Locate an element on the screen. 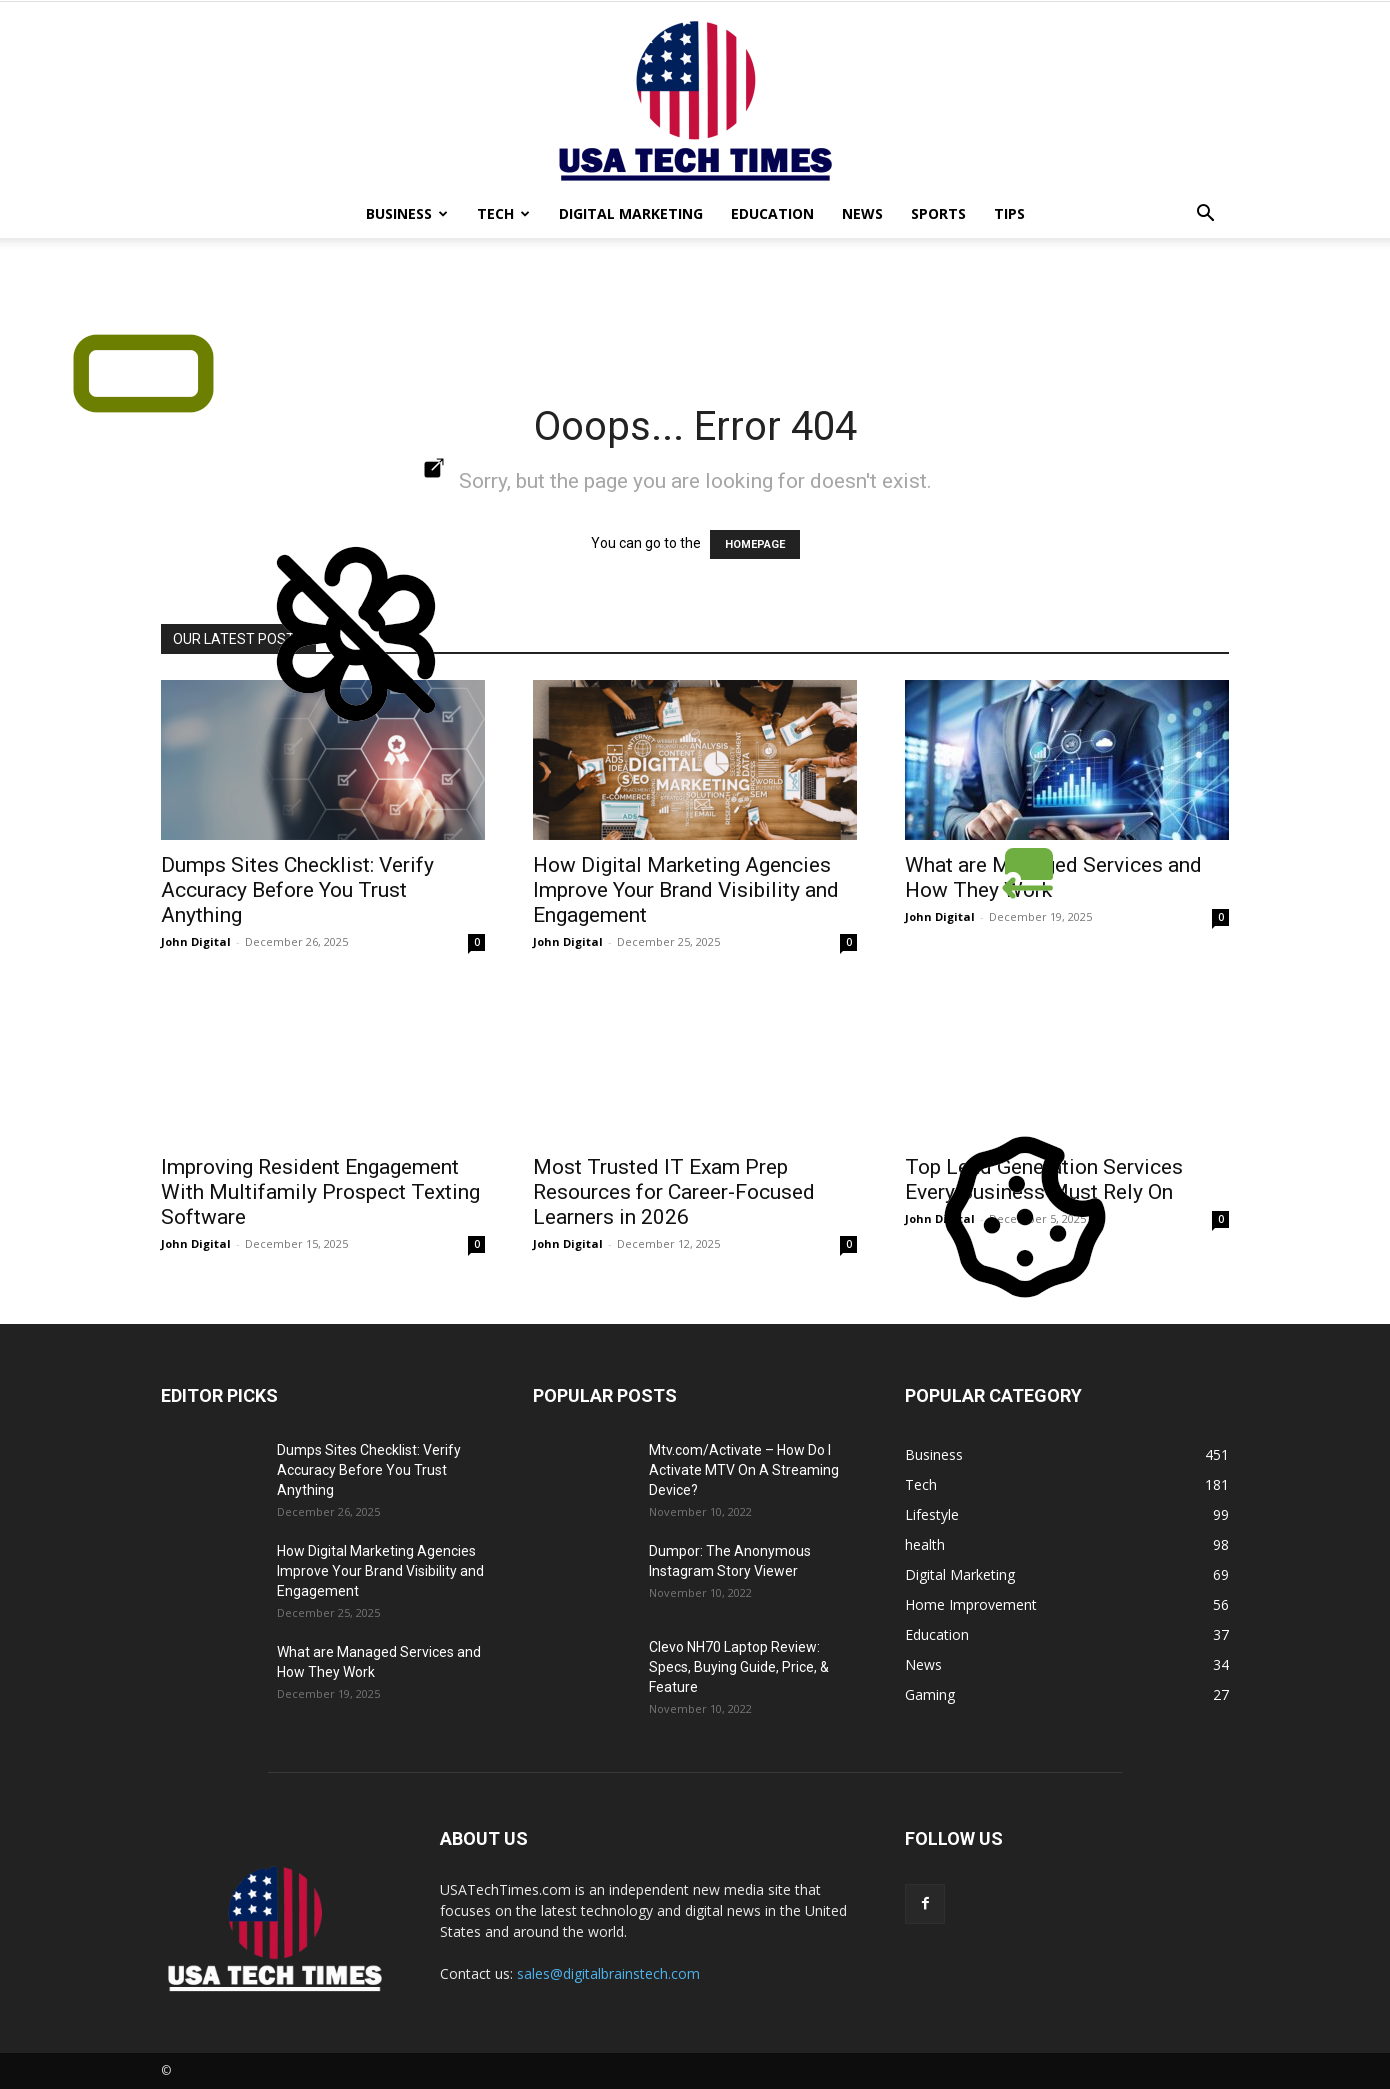 The image size is (1390, 2089). manage cookie preferences is located at coordinates (1025, 1217).